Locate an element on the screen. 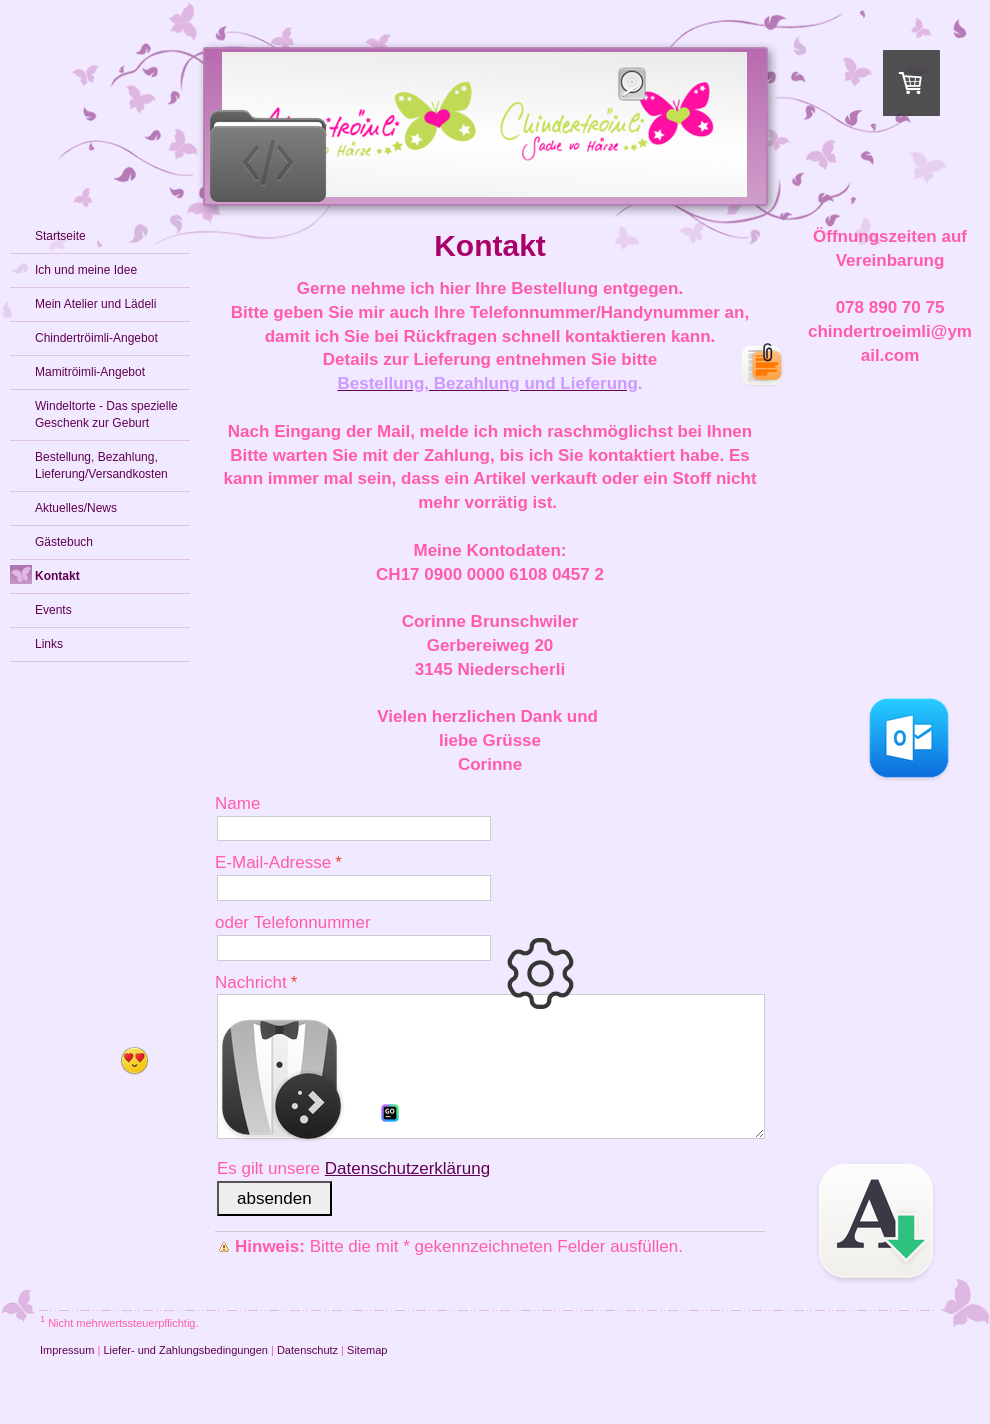 This screenshot has width=990, height=1424. access system settings is located at coordinates (540, 973).